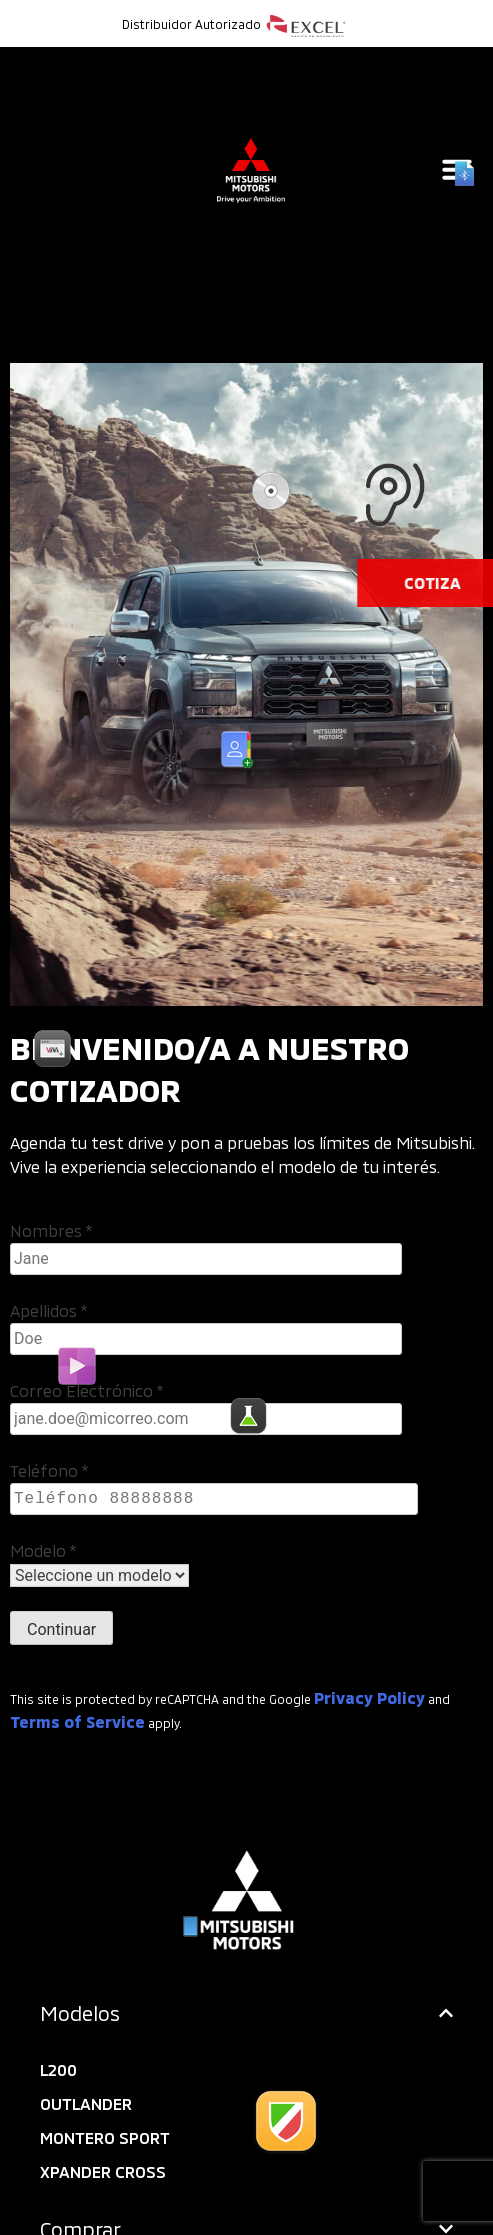 This screenshot has width=493, height=2235. What do you see at coordinates (464, 173) in the screenshot?
I see `send file via bluetooth` at bounding box center [464, 173].